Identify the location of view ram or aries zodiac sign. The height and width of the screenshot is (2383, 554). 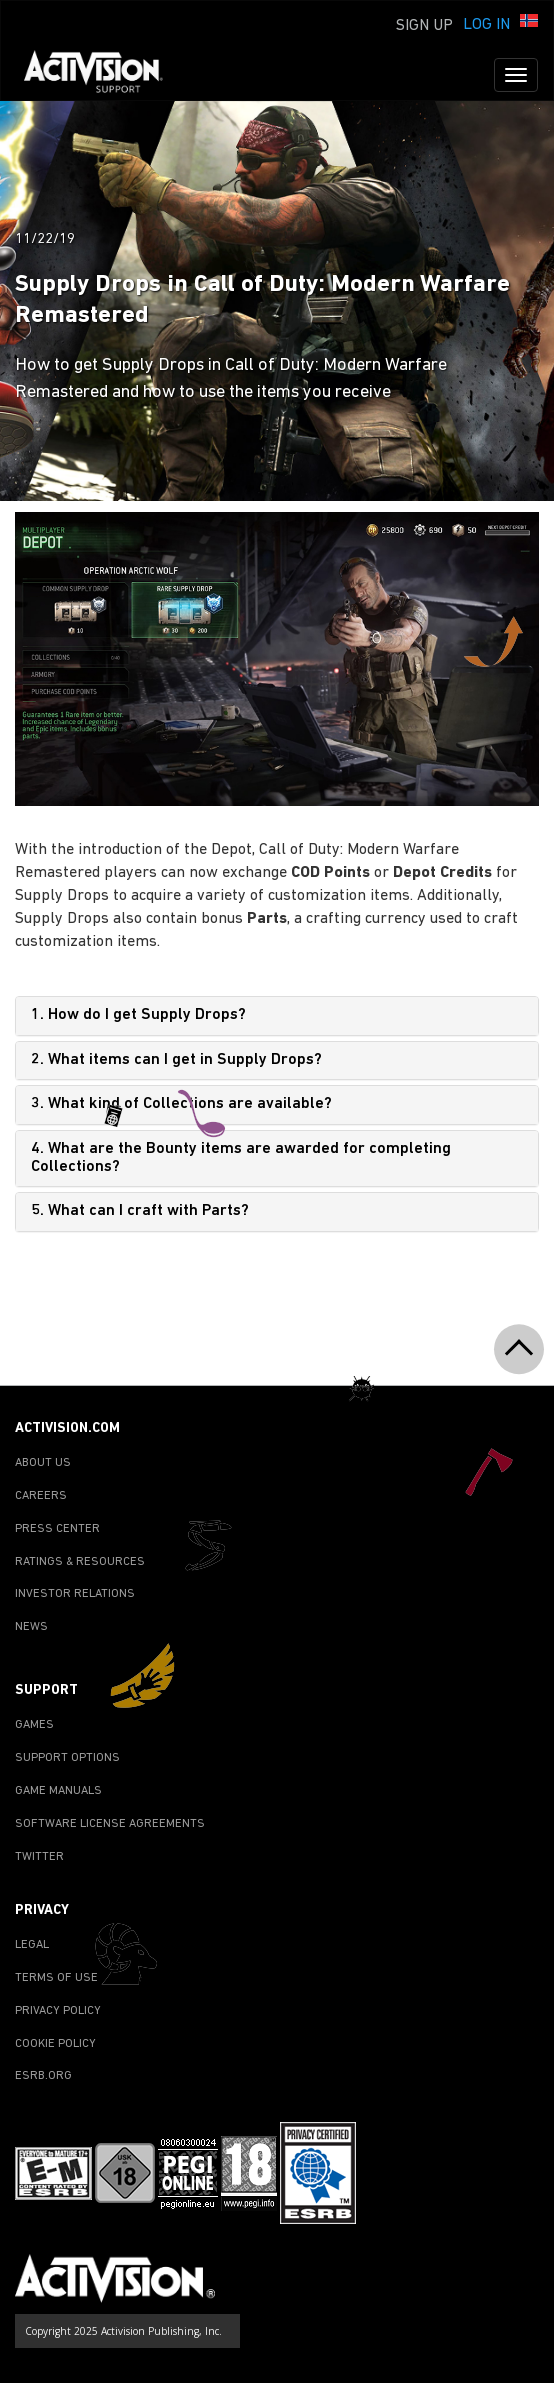
(126, 1954).